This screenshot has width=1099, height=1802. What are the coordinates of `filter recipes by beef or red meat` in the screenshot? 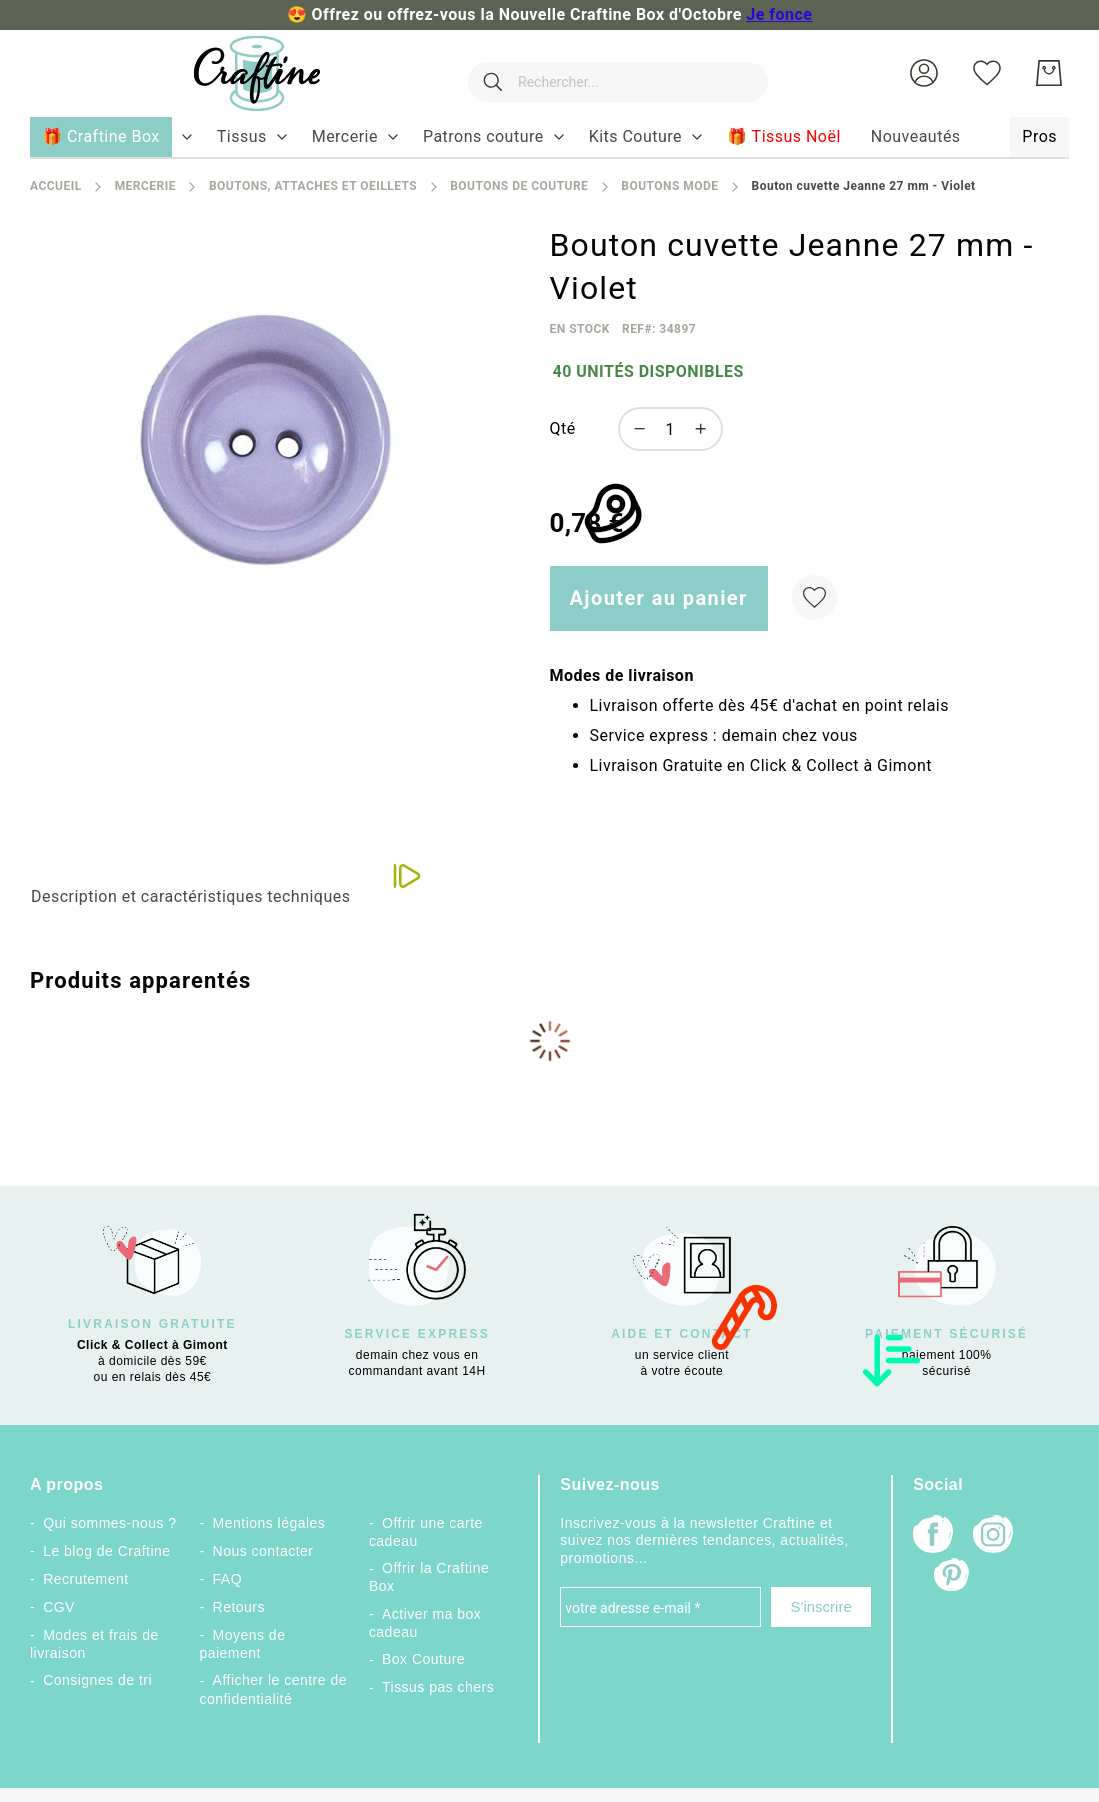 It's located at (614, 513).